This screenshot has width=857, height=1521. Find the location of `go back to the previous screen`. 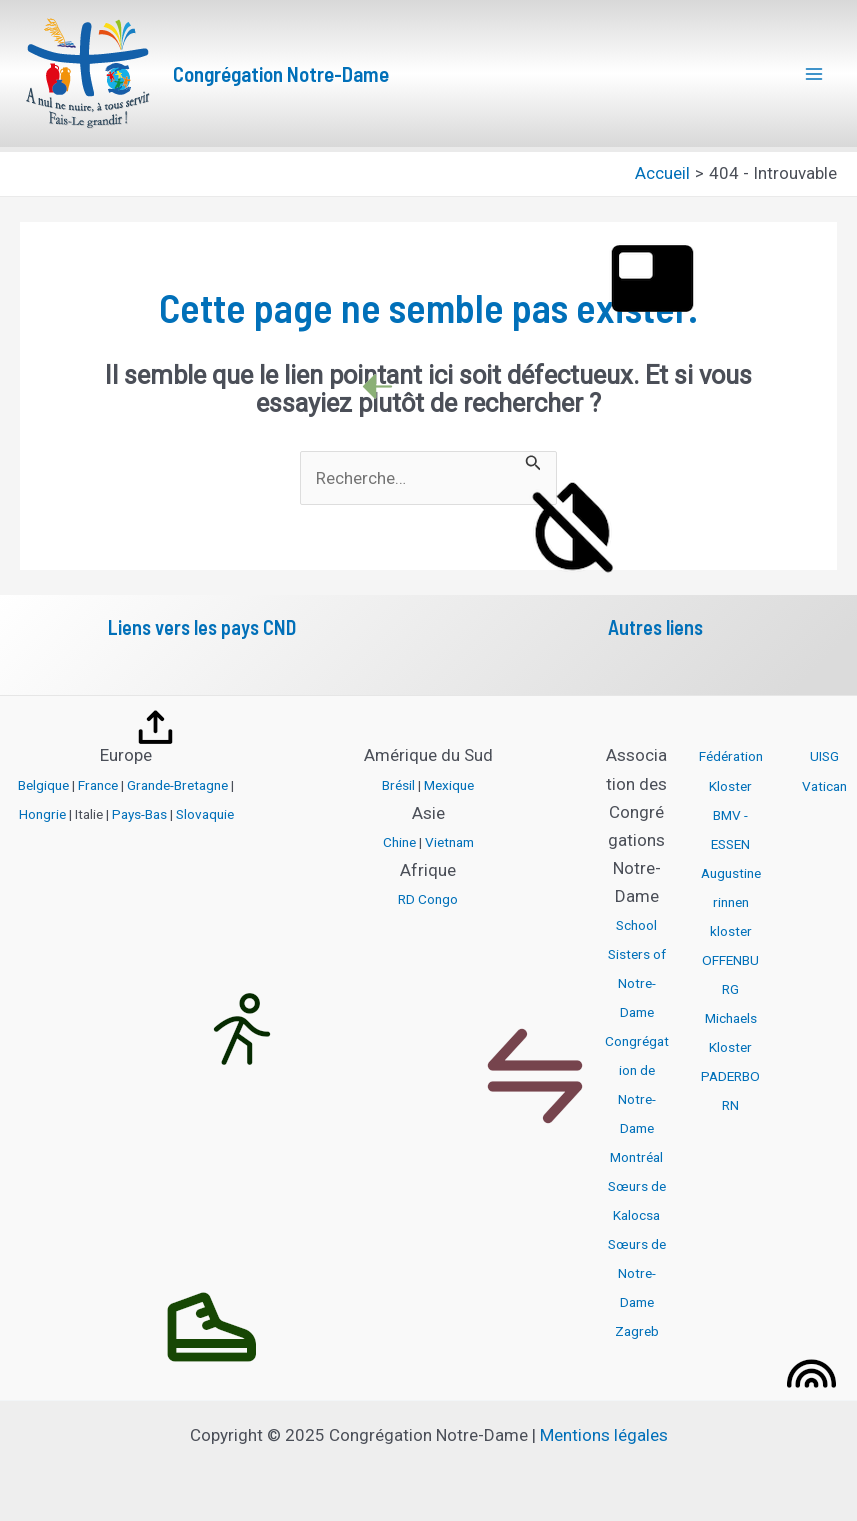

go back to the previous screen is located at coordinates (377, 386).